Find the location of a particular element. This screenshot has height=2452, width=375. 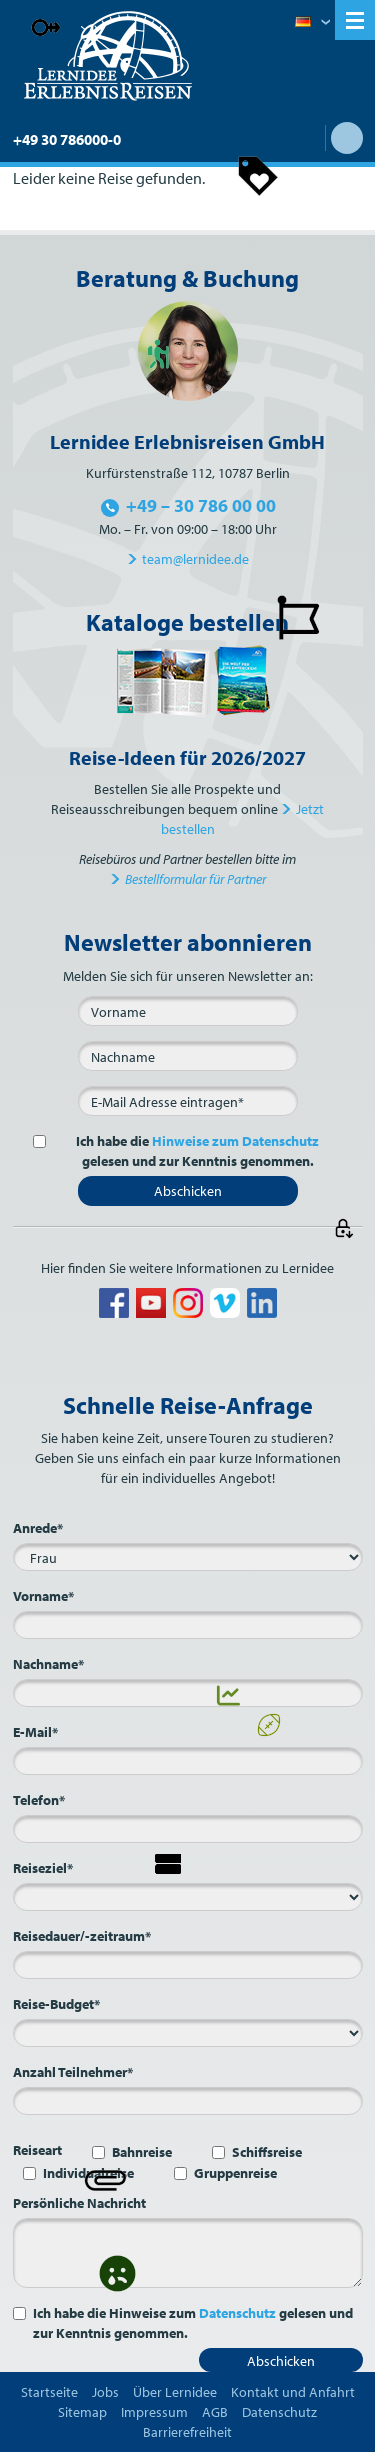

switch to stream or list view is located at coordinates (167, 1864).